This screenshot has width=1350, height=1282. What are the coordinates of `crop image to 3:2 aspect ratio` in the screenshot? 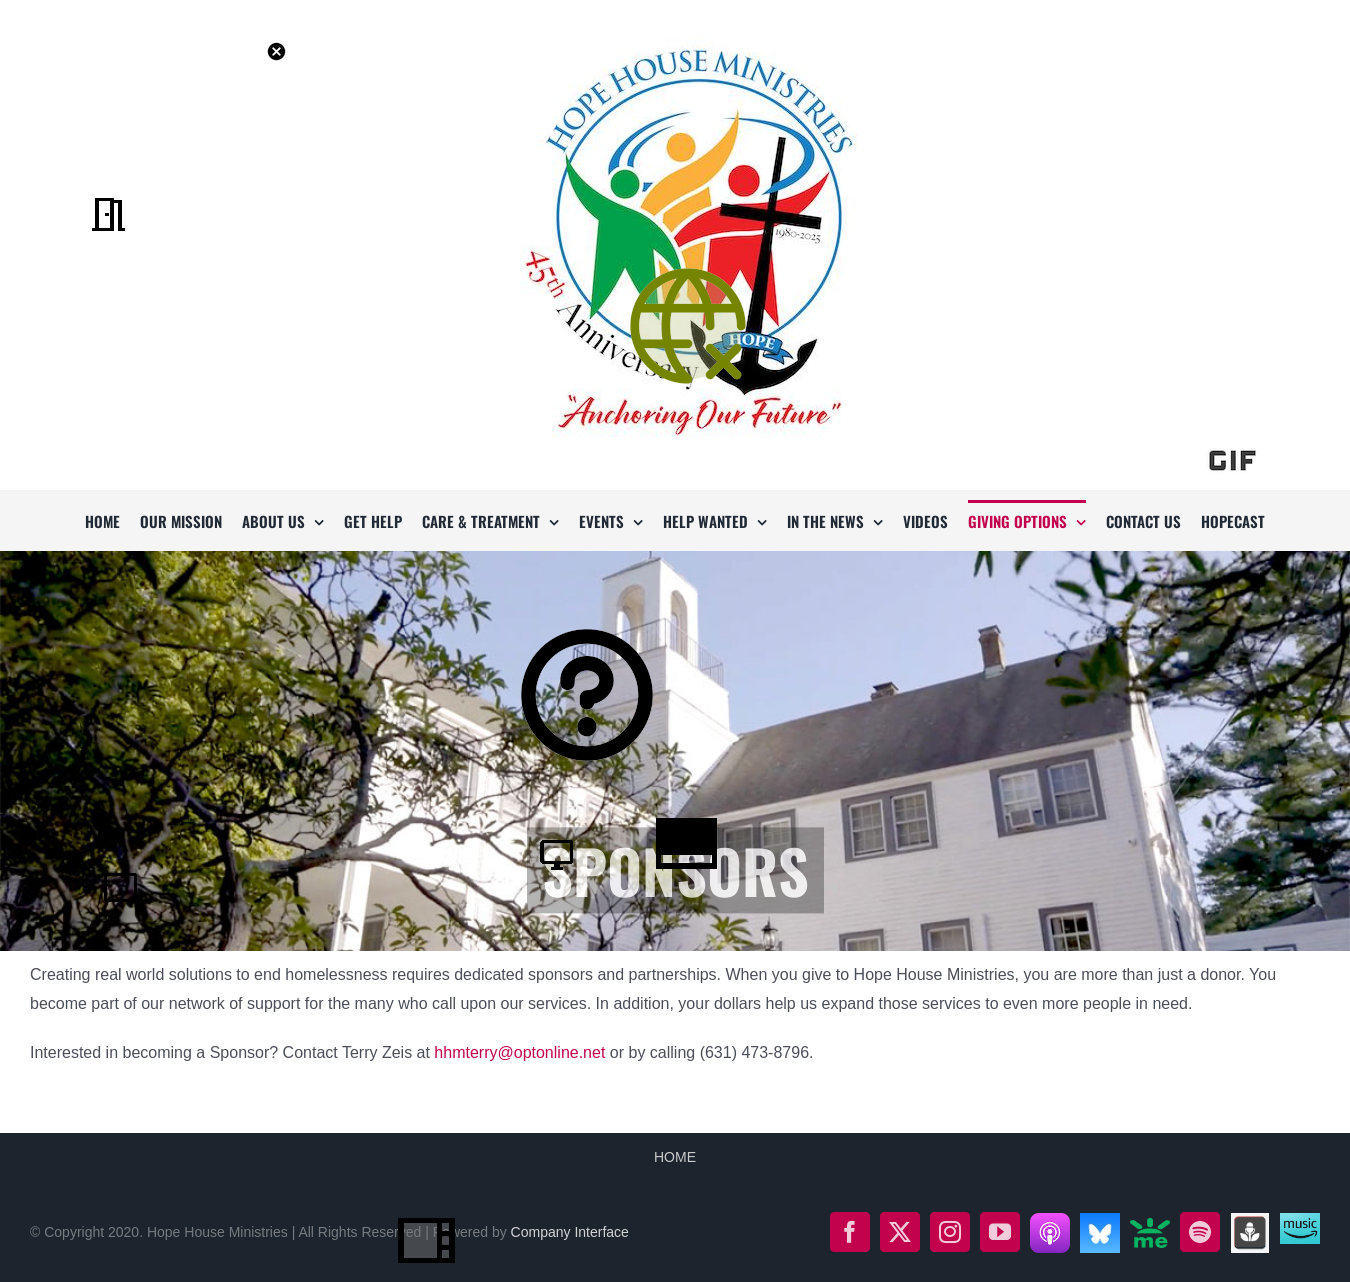 It's located at (120, 887).